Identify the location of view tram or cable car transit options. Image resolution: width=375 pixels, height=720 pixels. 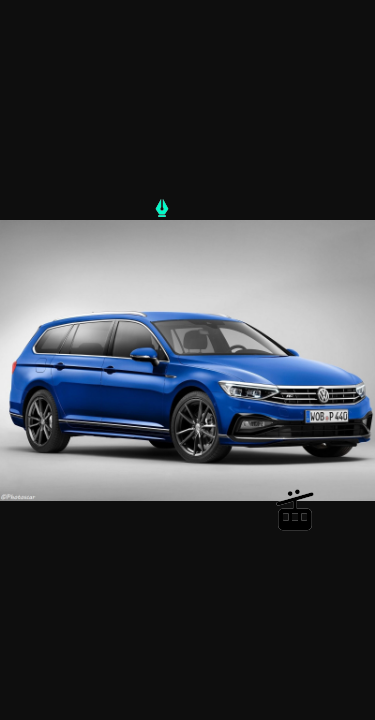
(295, 511).